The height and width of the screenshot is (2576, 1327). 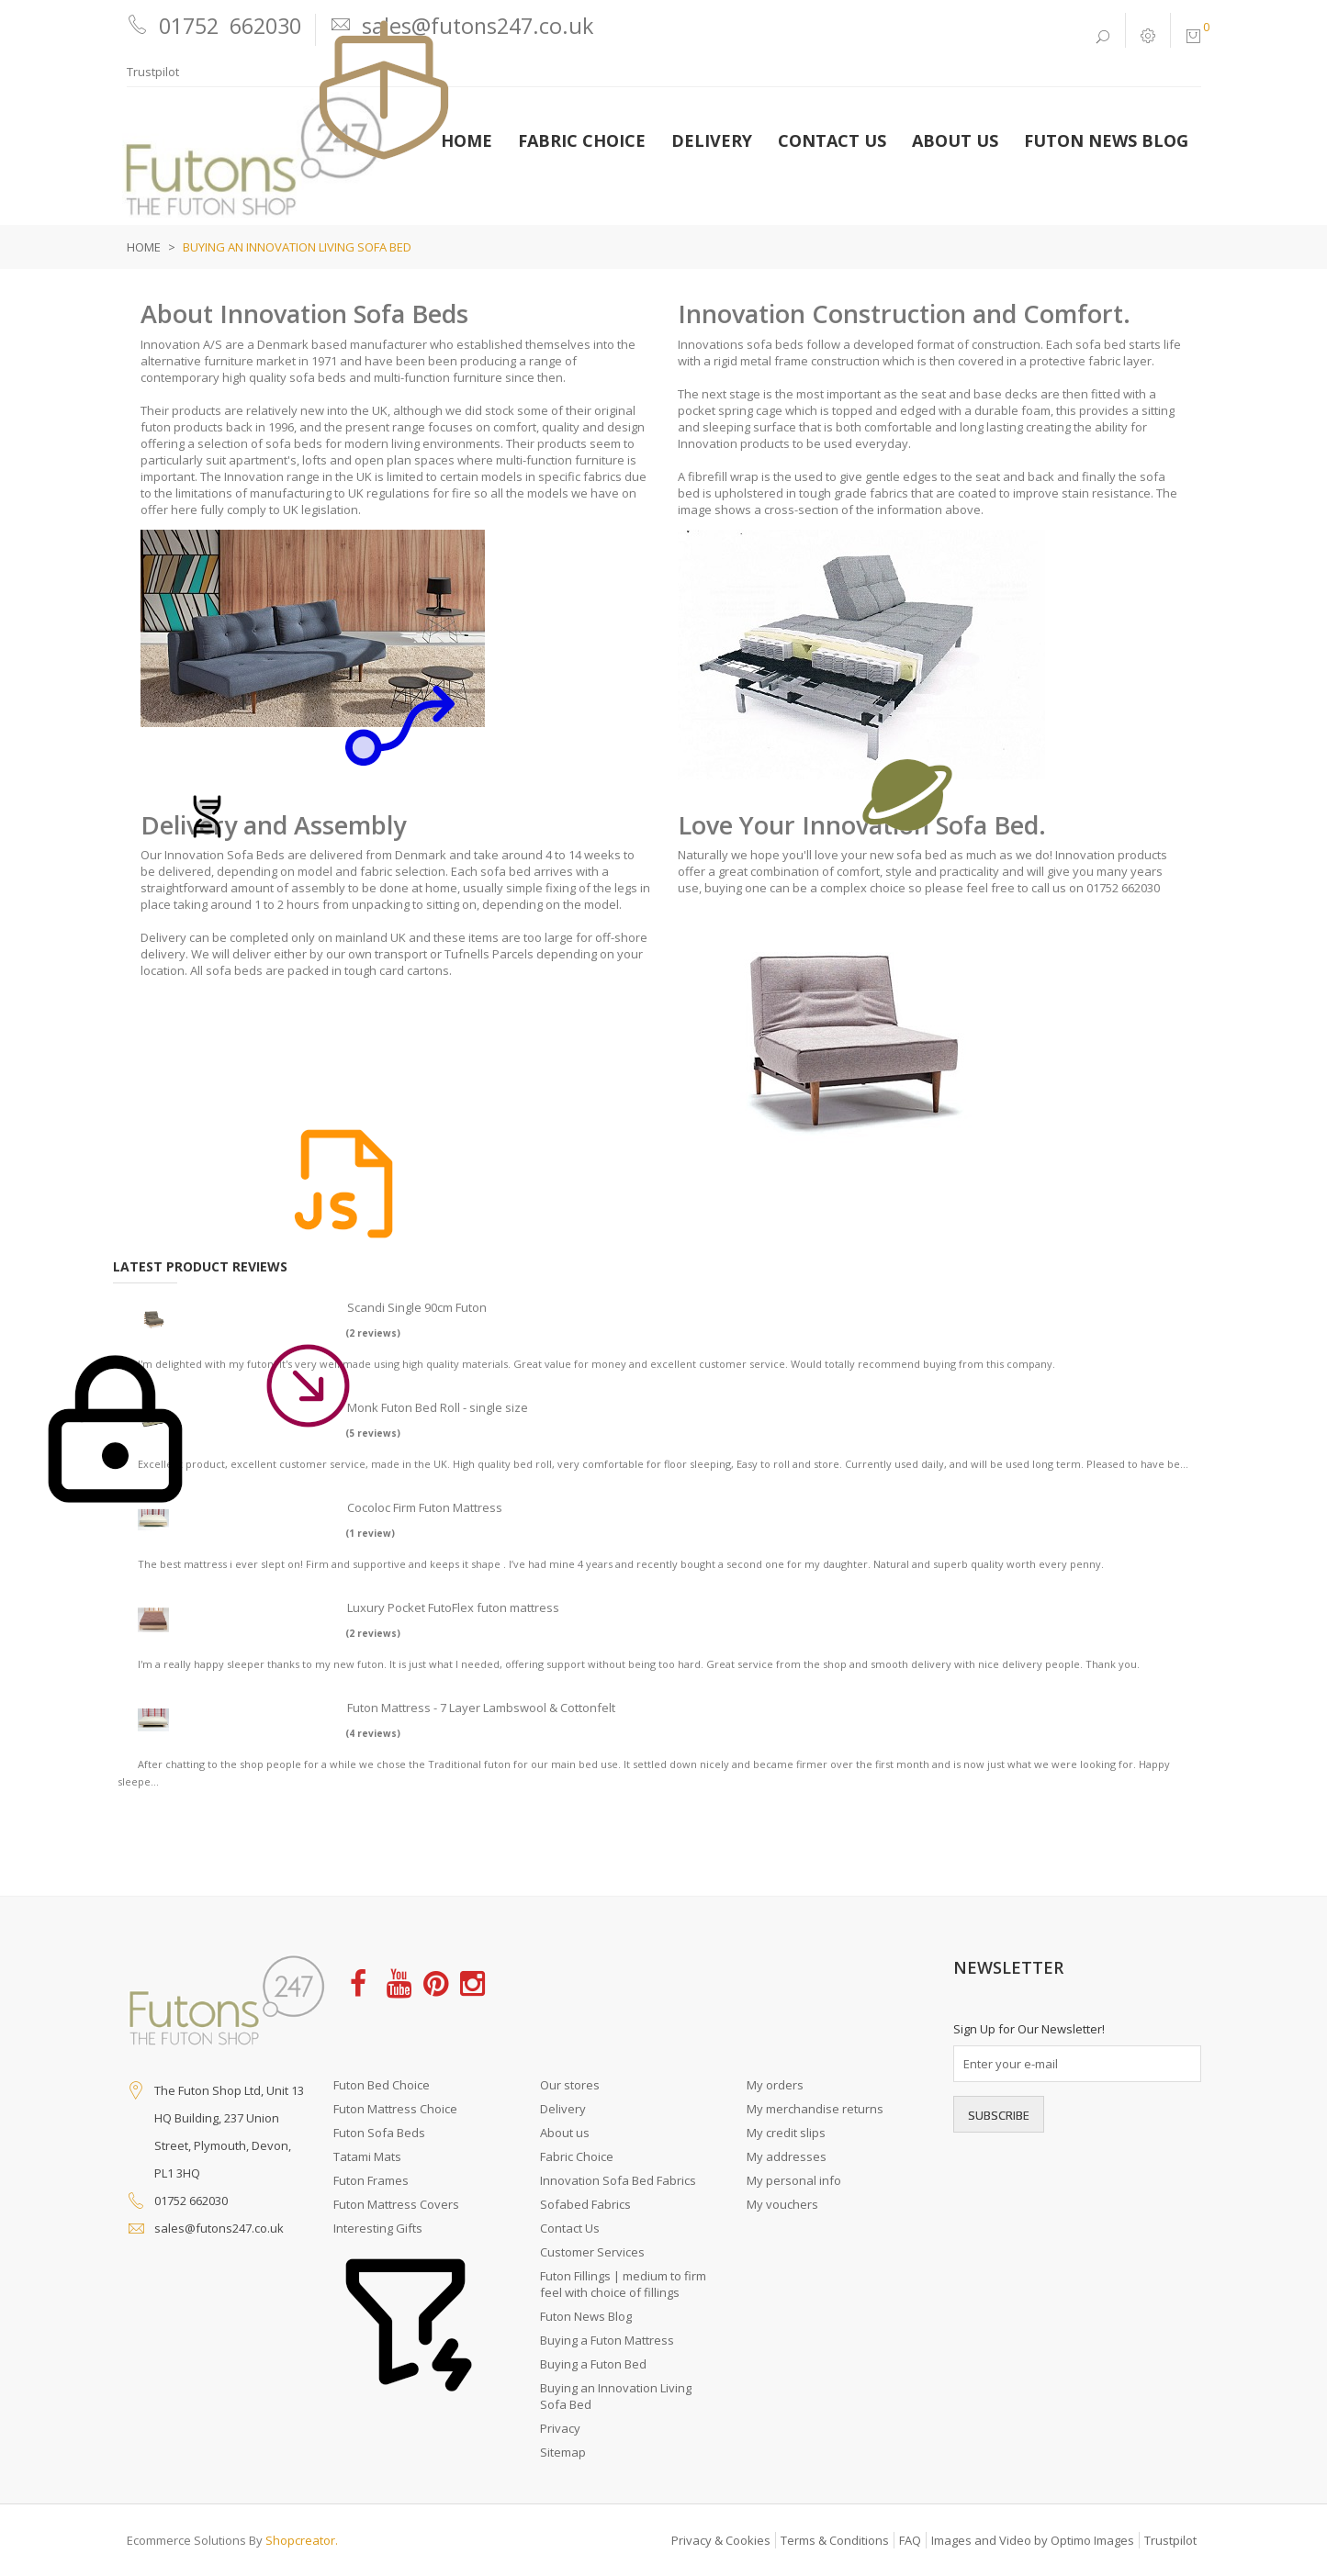 I want to click on indicates a locked or secured item, so click(x=115, y=1428).